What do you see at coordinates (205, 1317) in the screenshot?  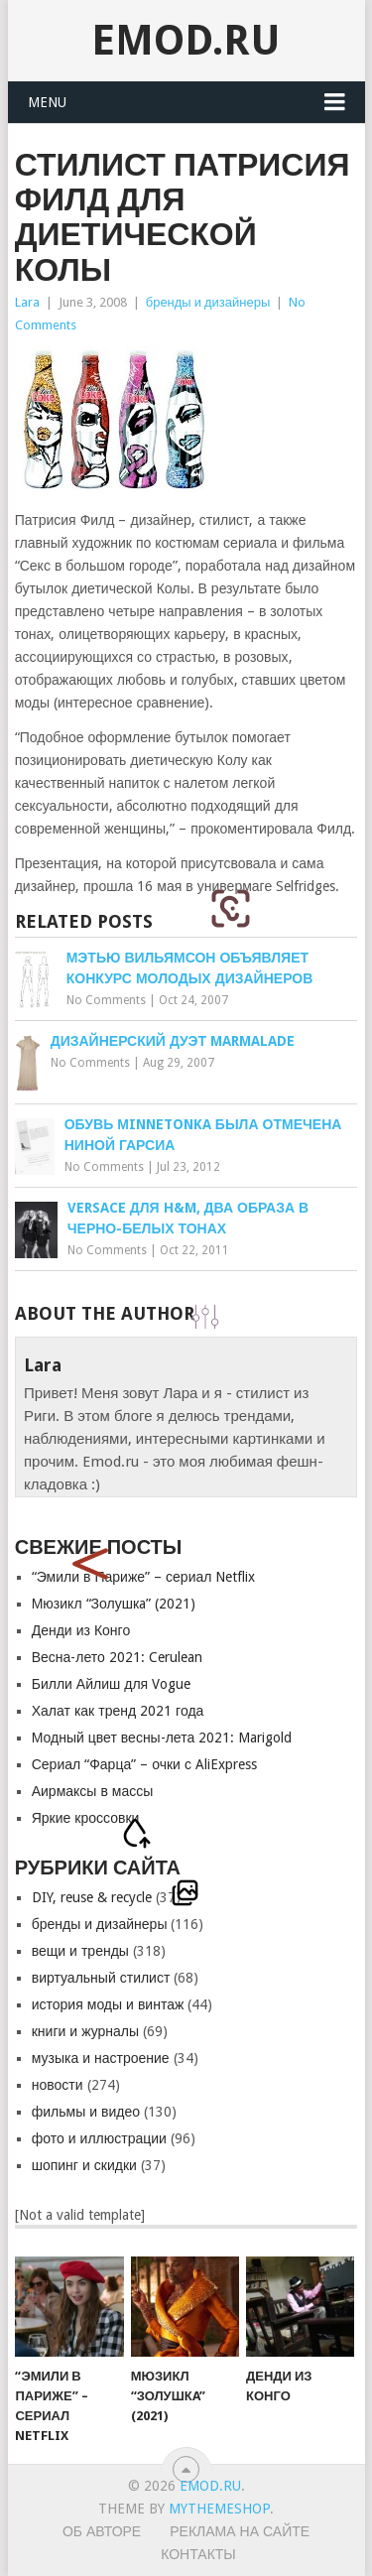 I see `adjust settings or preferences` at bounding box center [205, 1317].